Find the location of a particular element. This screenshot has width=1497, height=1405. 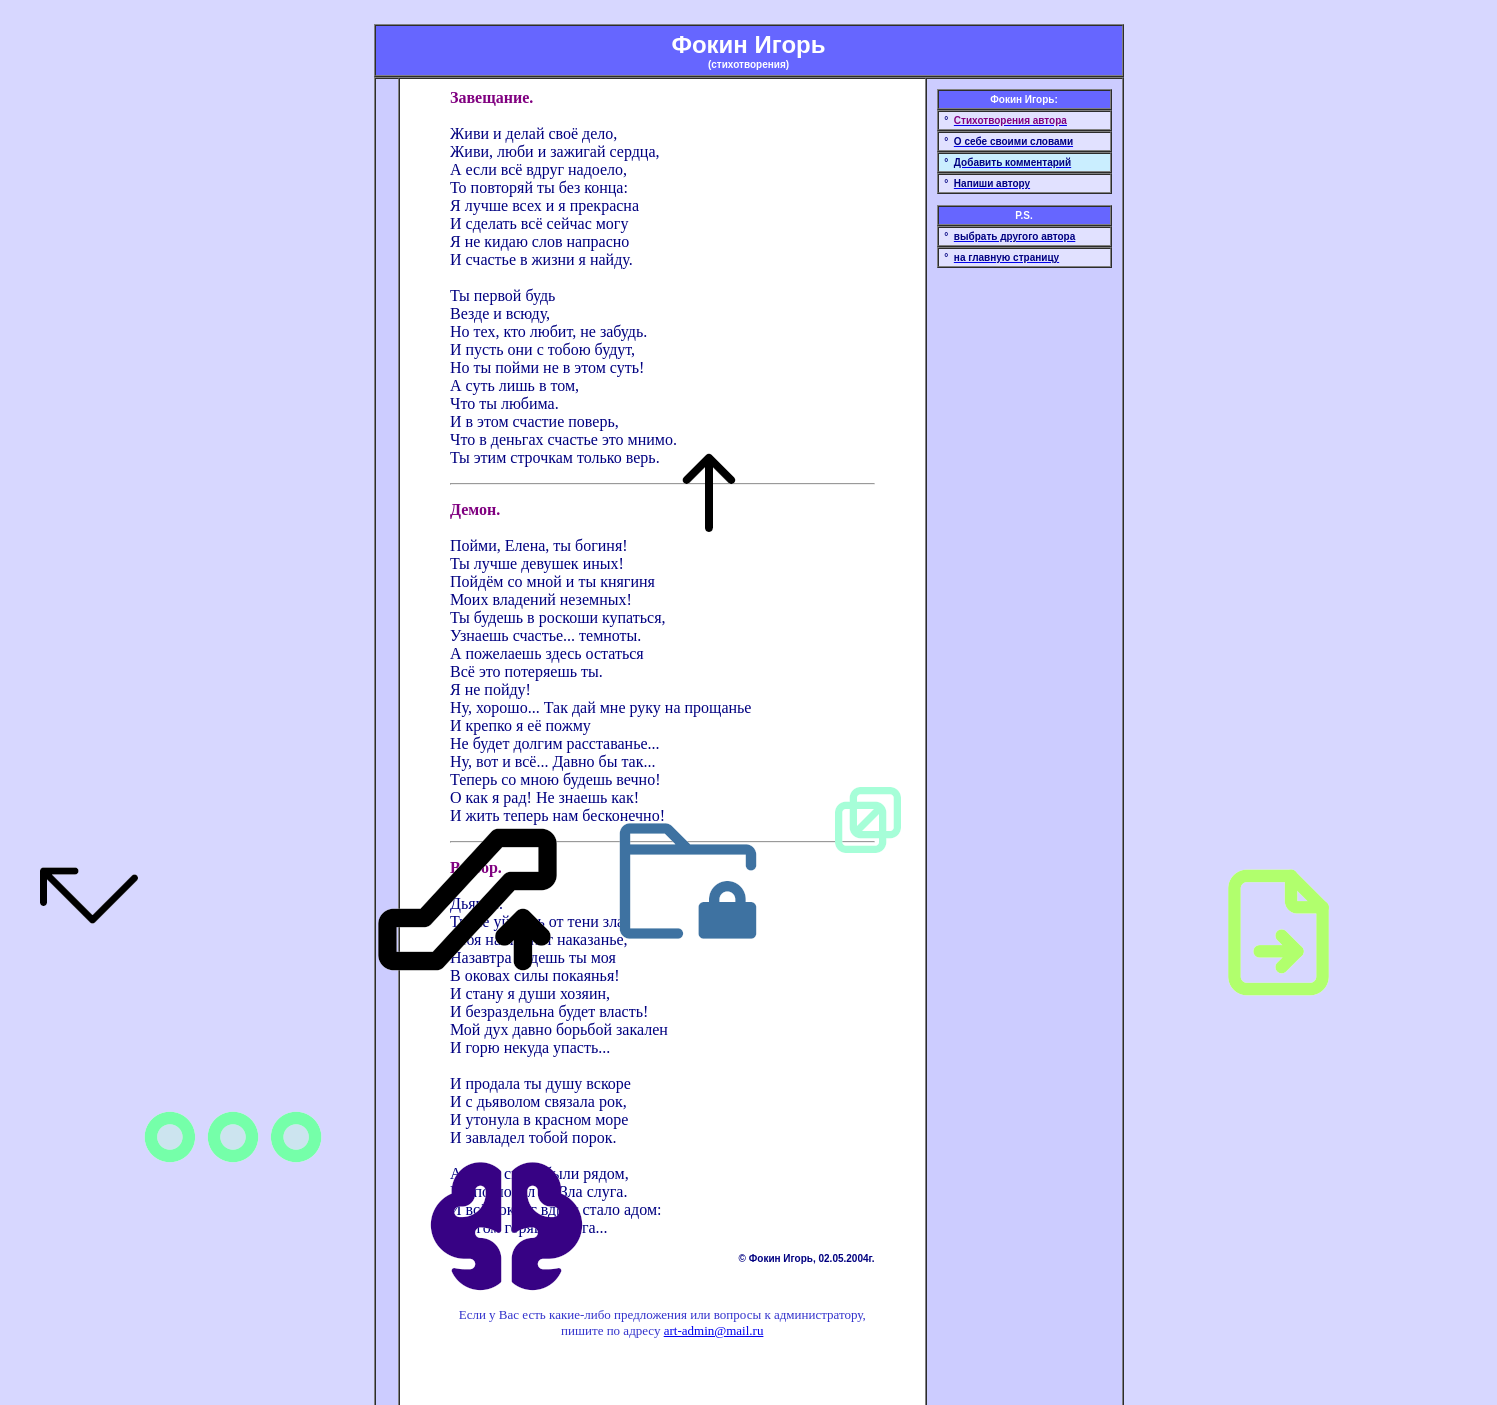

access a password-protected folder is located at coordinates (688, 881).